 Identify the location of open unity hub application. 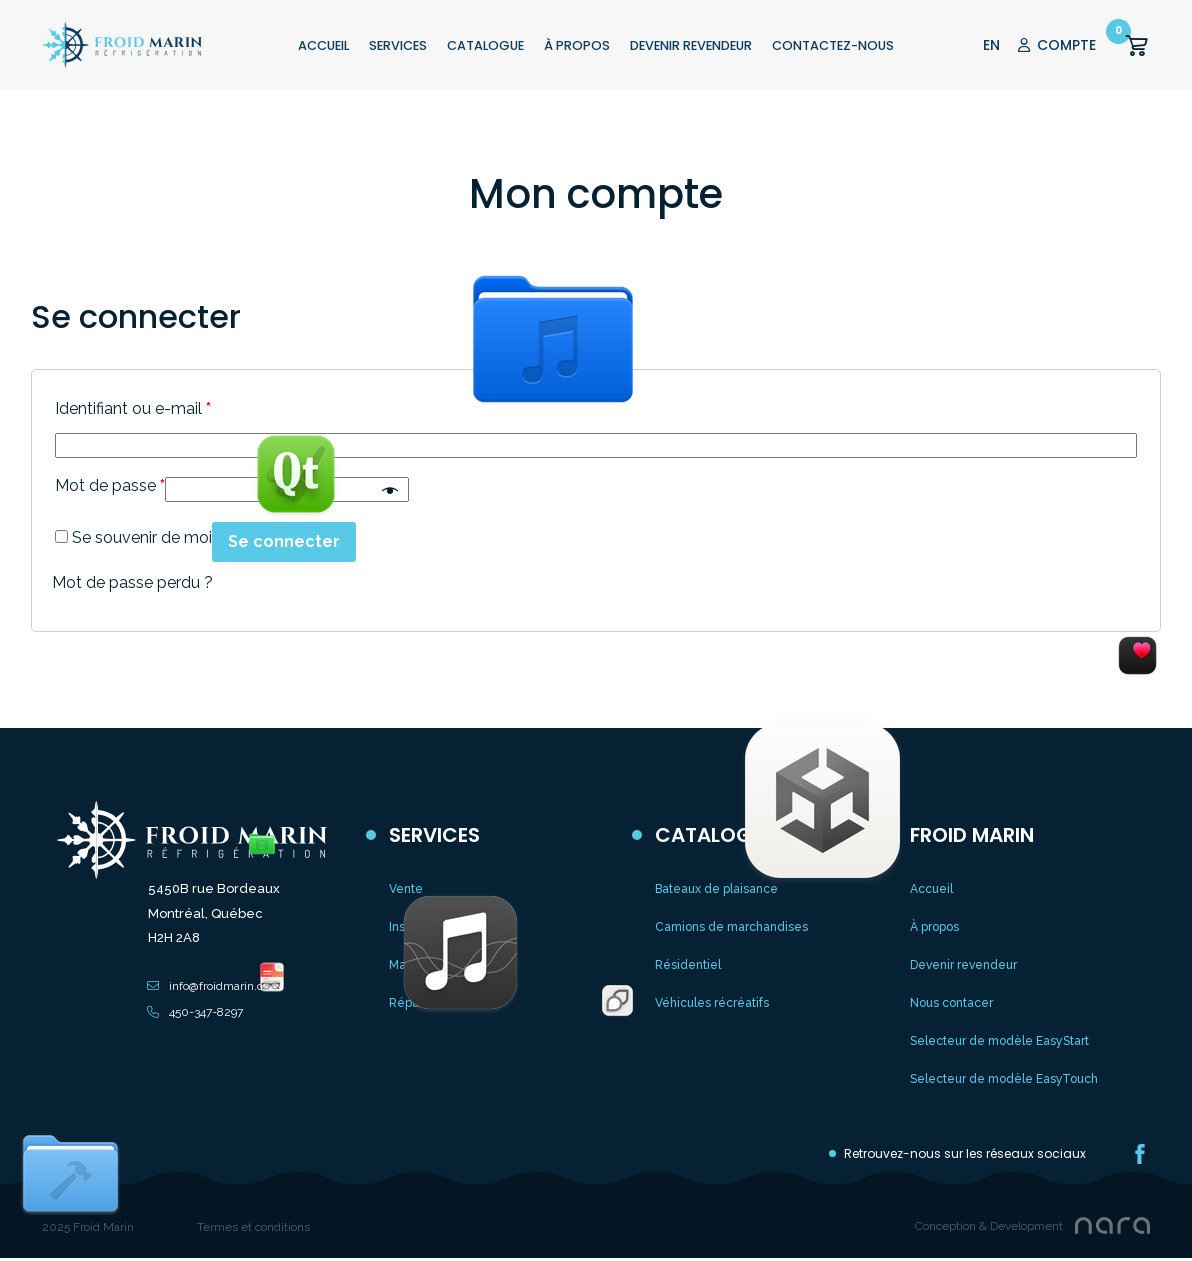
(822, 800).